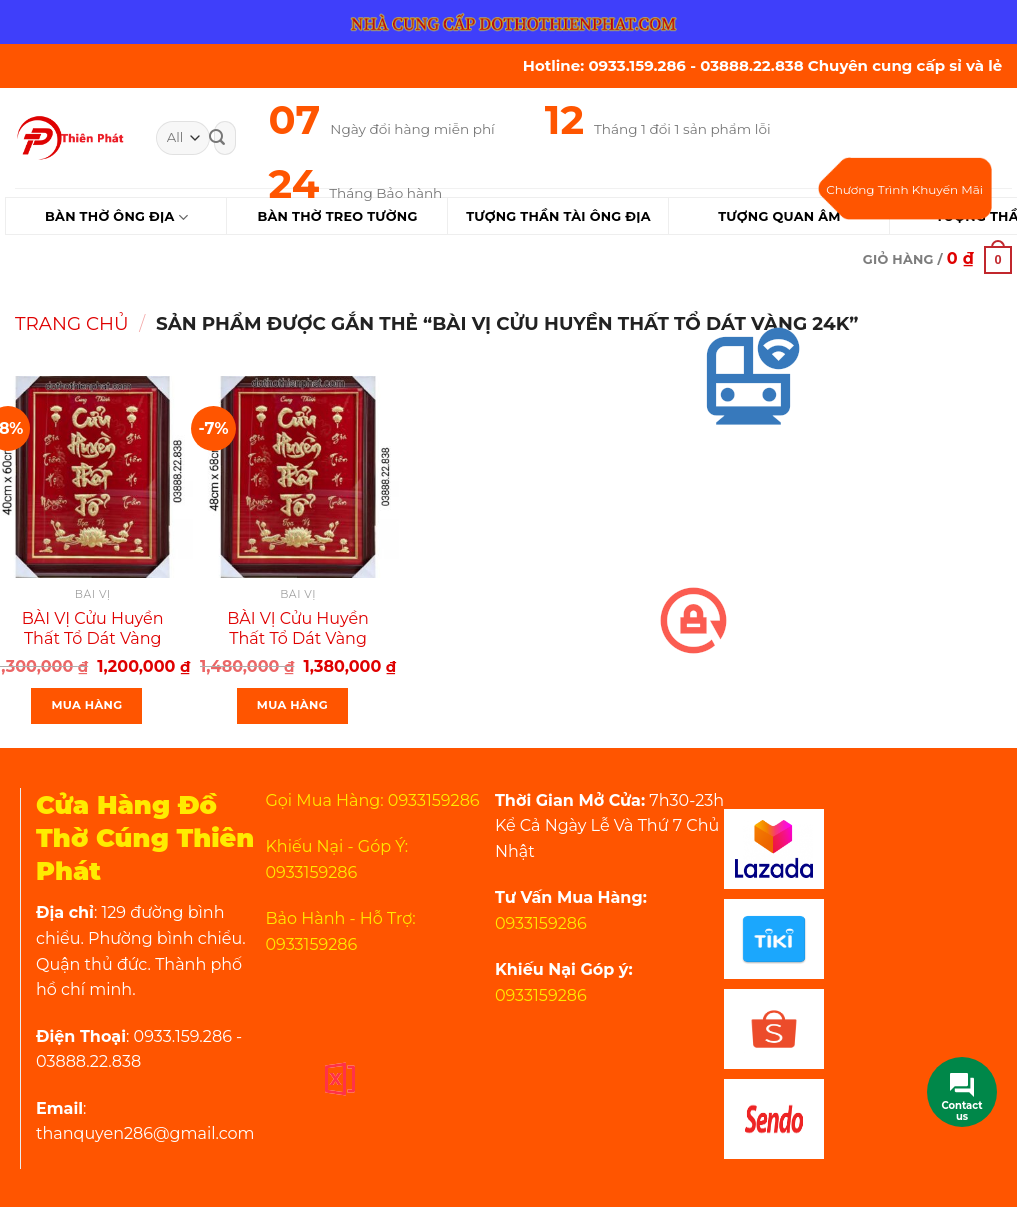 Image resolution: width=1017 pixels, height=1207 pixels. I want to click on screen rotation is locked, so click(693, 620).